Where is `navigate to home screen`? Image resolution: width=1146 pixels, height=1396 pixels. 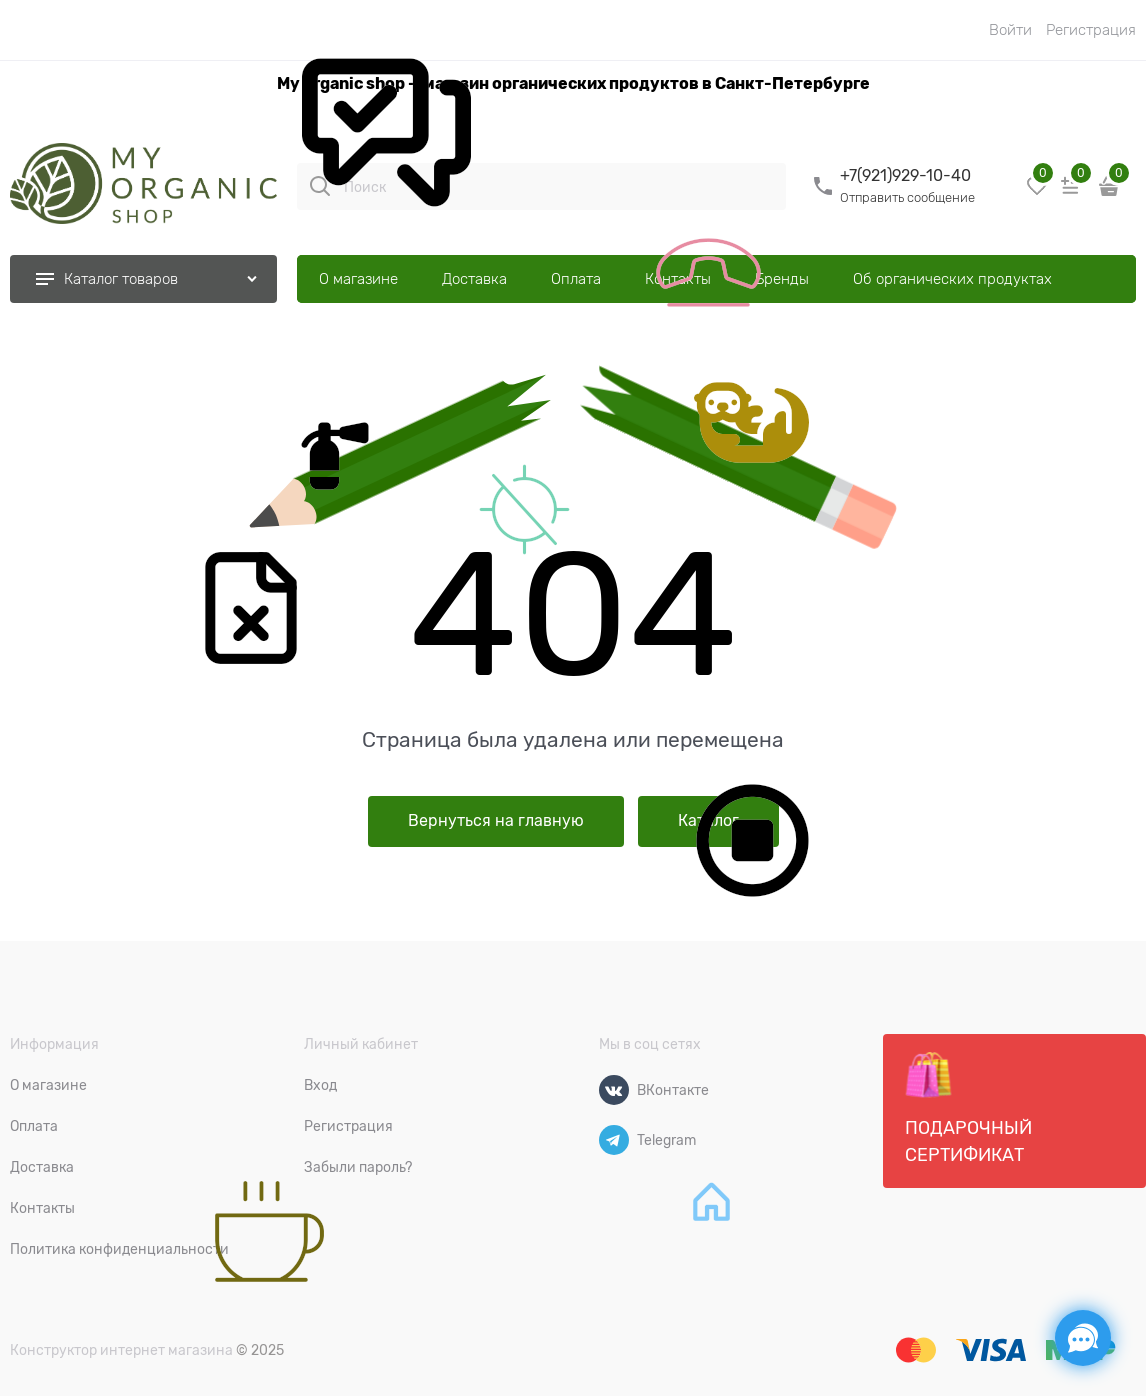 navigate to home screen is located at coordinates (711, 1202).